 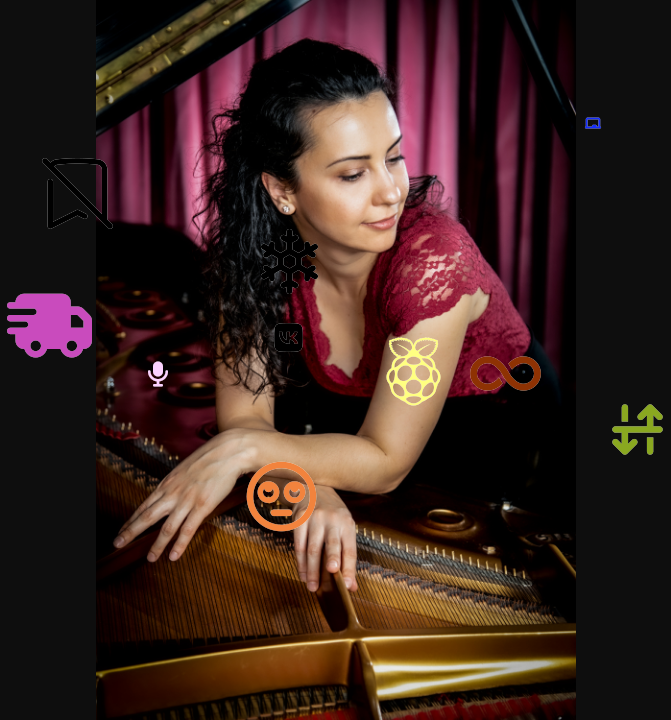 What do you see at coordinates (77, 193) in the screenshot?
I see `remove from bookmarks` at bounding box center [77, 193].